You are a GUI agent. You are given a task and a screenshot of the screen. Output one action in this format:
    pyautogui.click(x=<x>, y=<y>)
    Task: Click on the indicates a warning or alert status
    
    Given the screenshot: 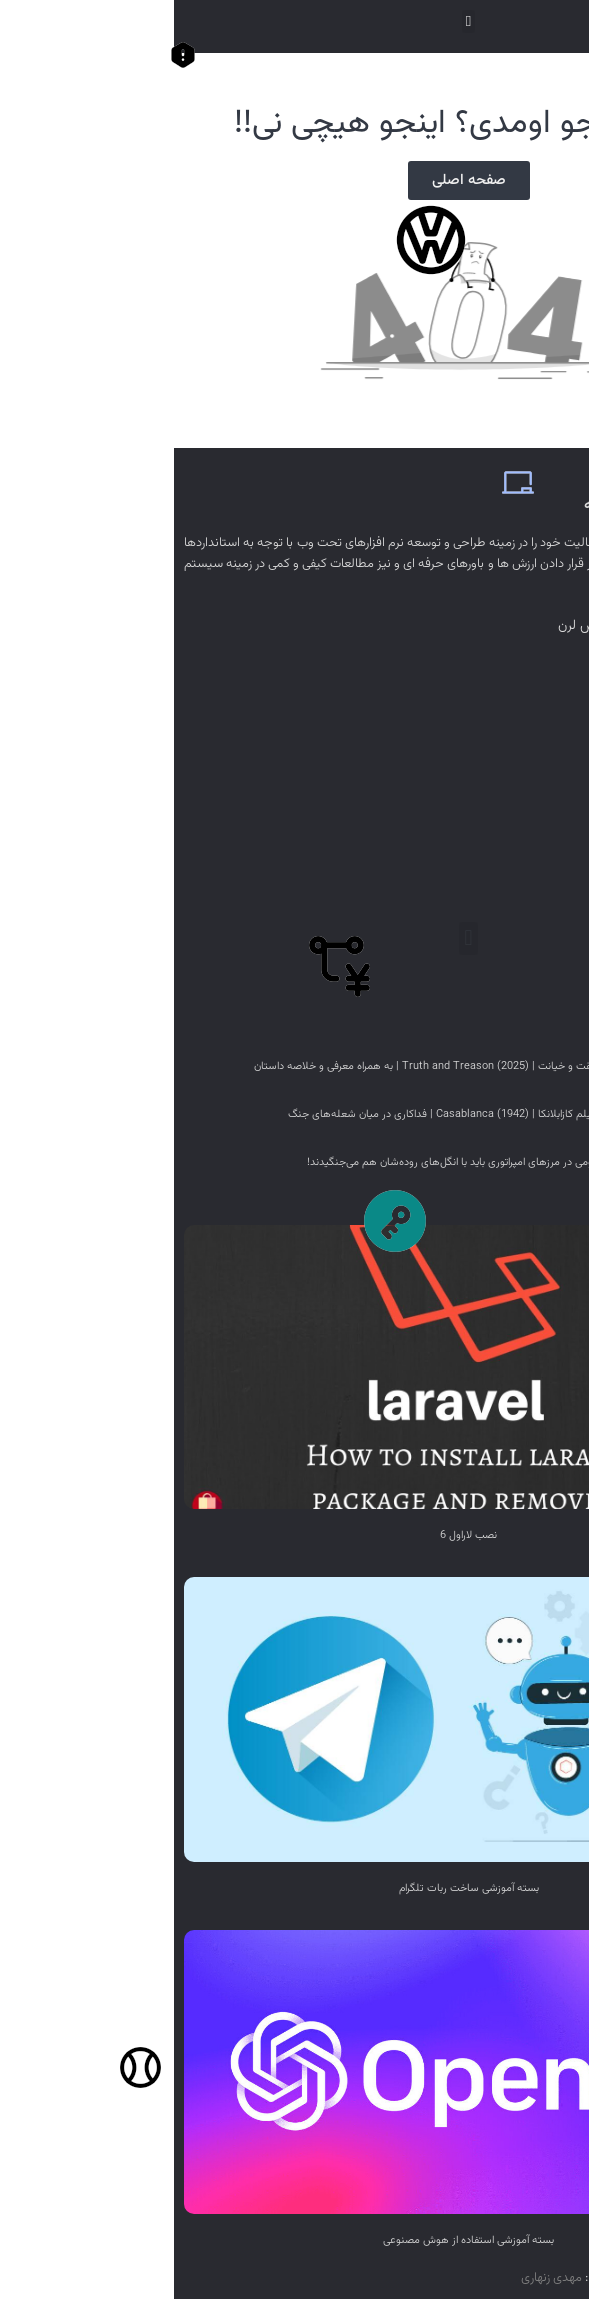 What is the action you would take?
    pyautogui.click(x=183, y=55)
    